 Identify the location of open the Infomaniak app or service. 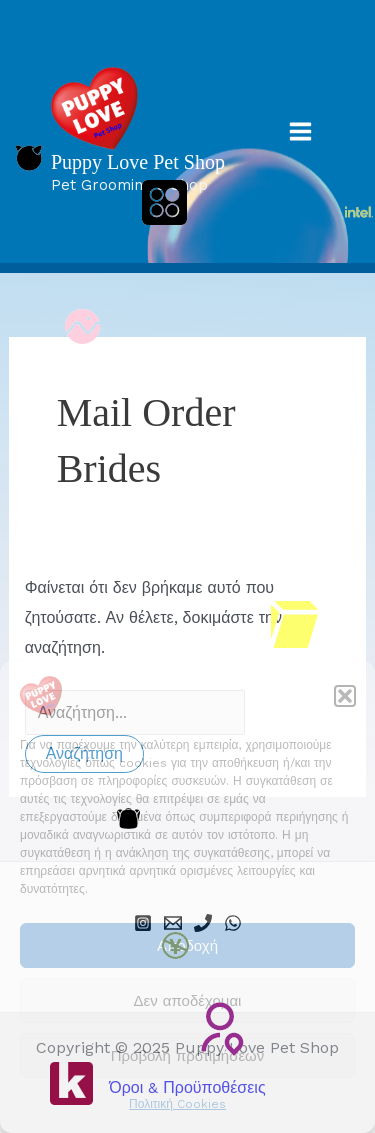
(71, 1083).